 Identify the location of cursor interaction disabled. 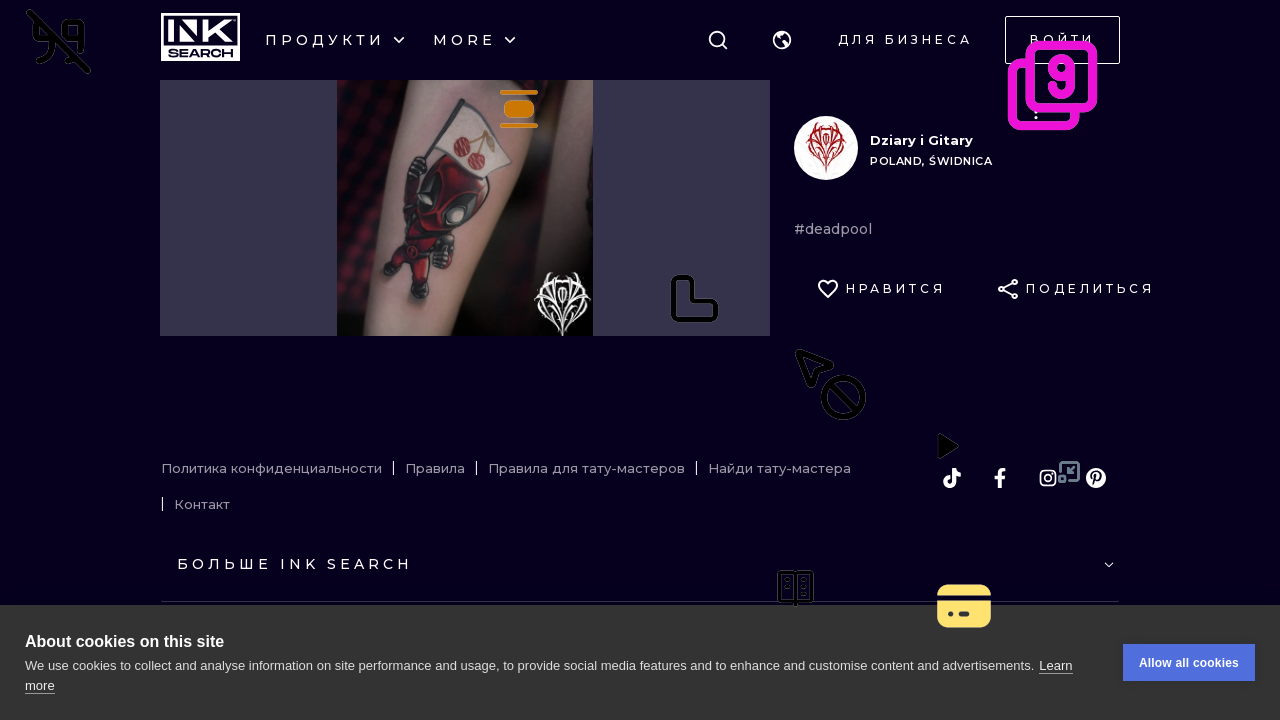
(830, 384).